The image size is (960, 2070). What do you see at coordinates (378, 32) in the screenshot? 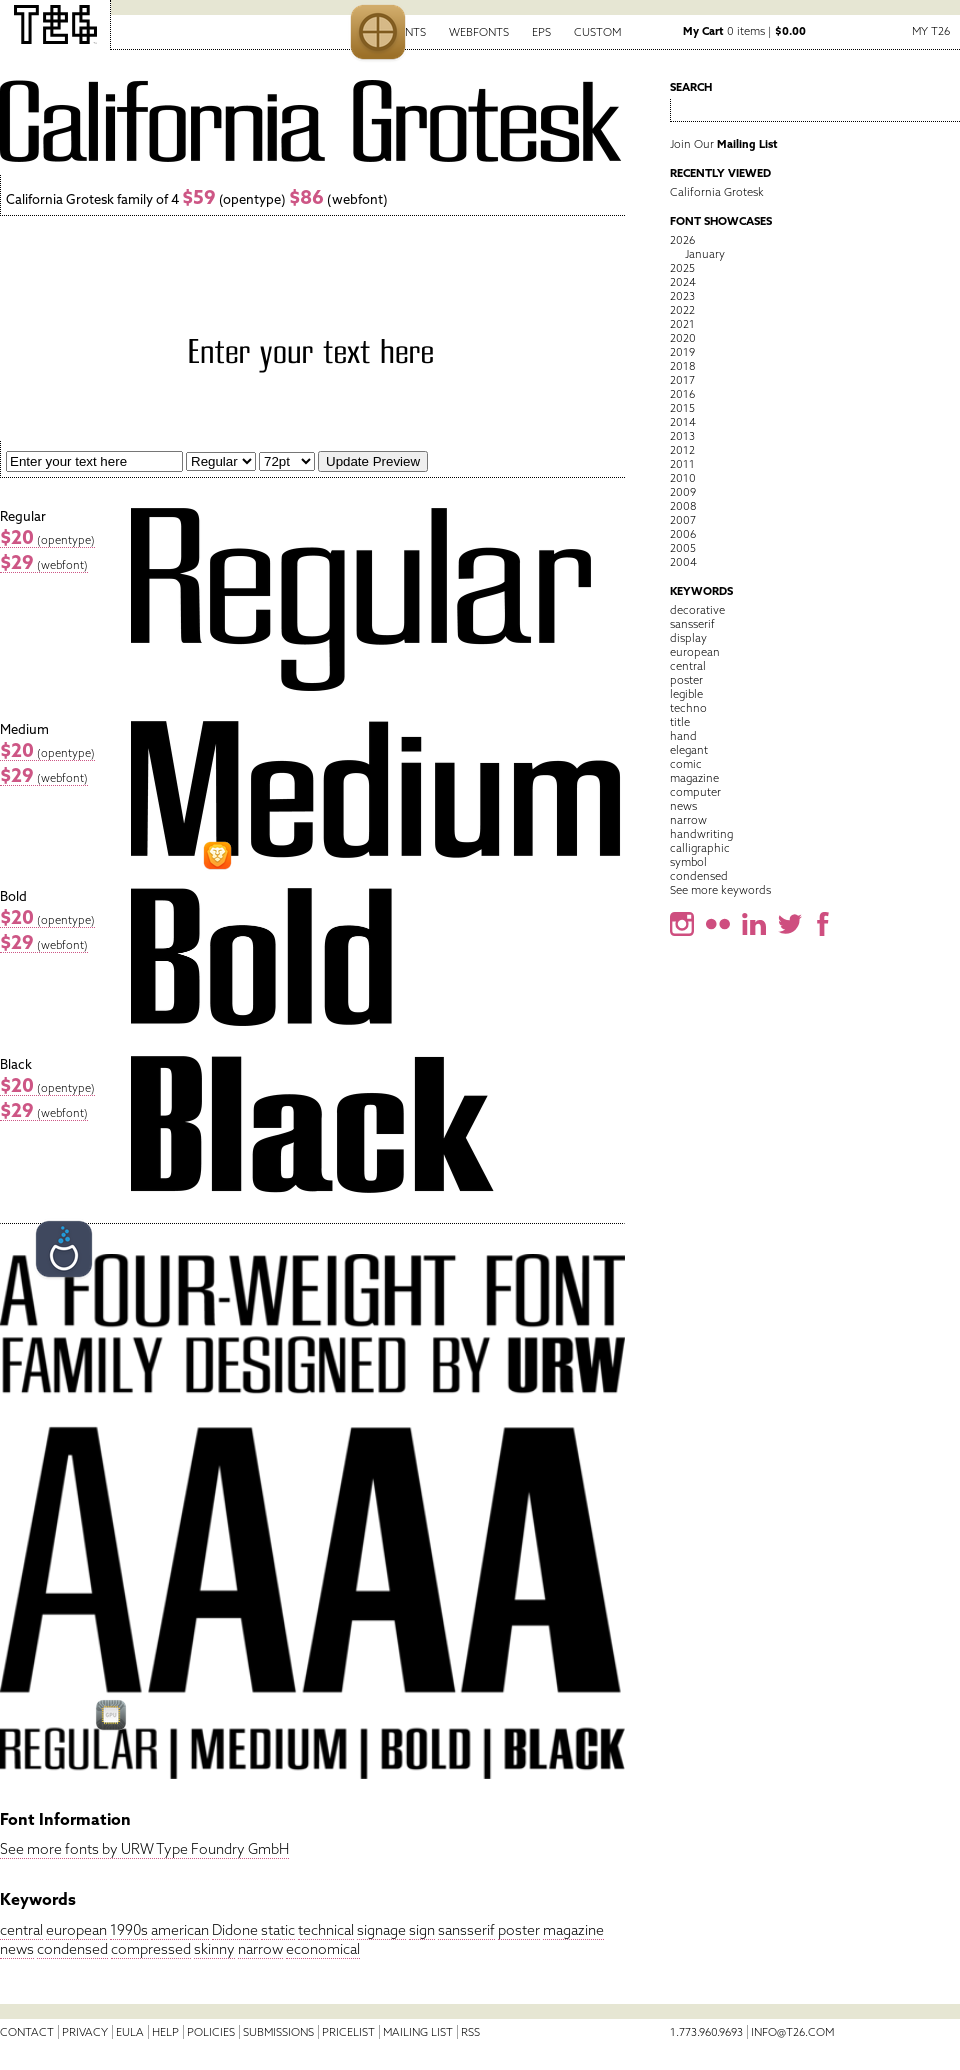
I see `launch 0 A.D. strategy game` at bounding box center [378, 32].